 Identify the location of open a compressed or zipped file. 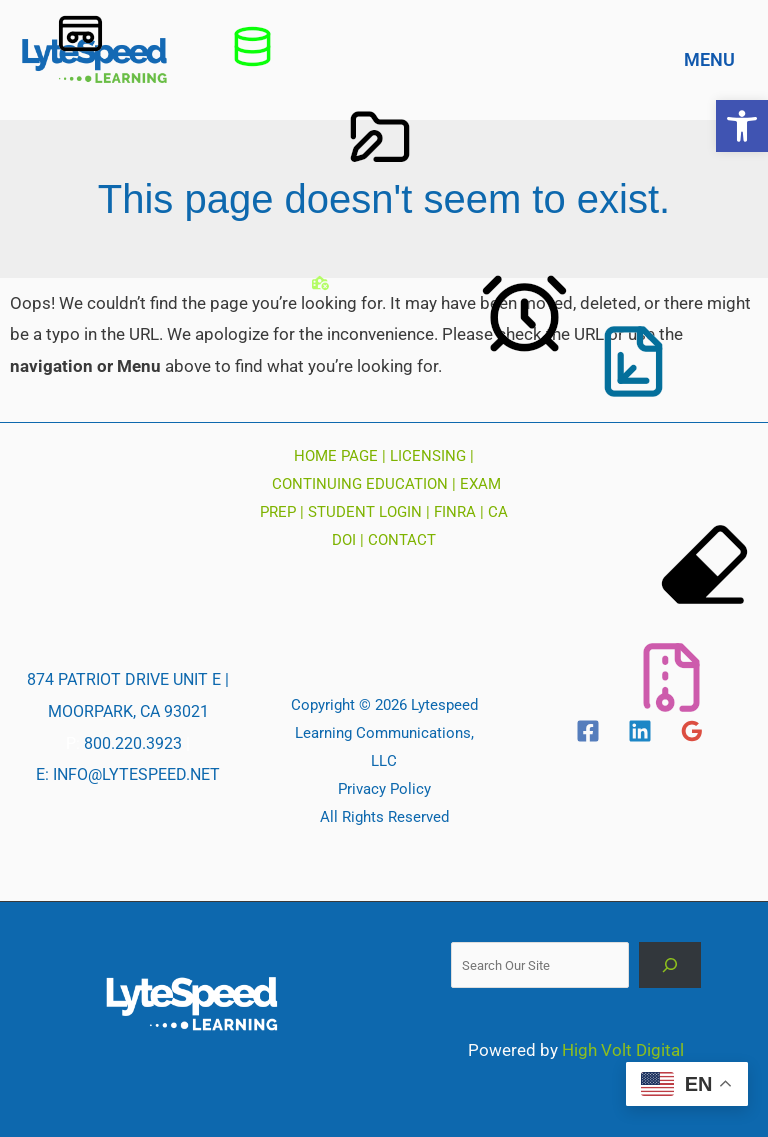
(671, 677).